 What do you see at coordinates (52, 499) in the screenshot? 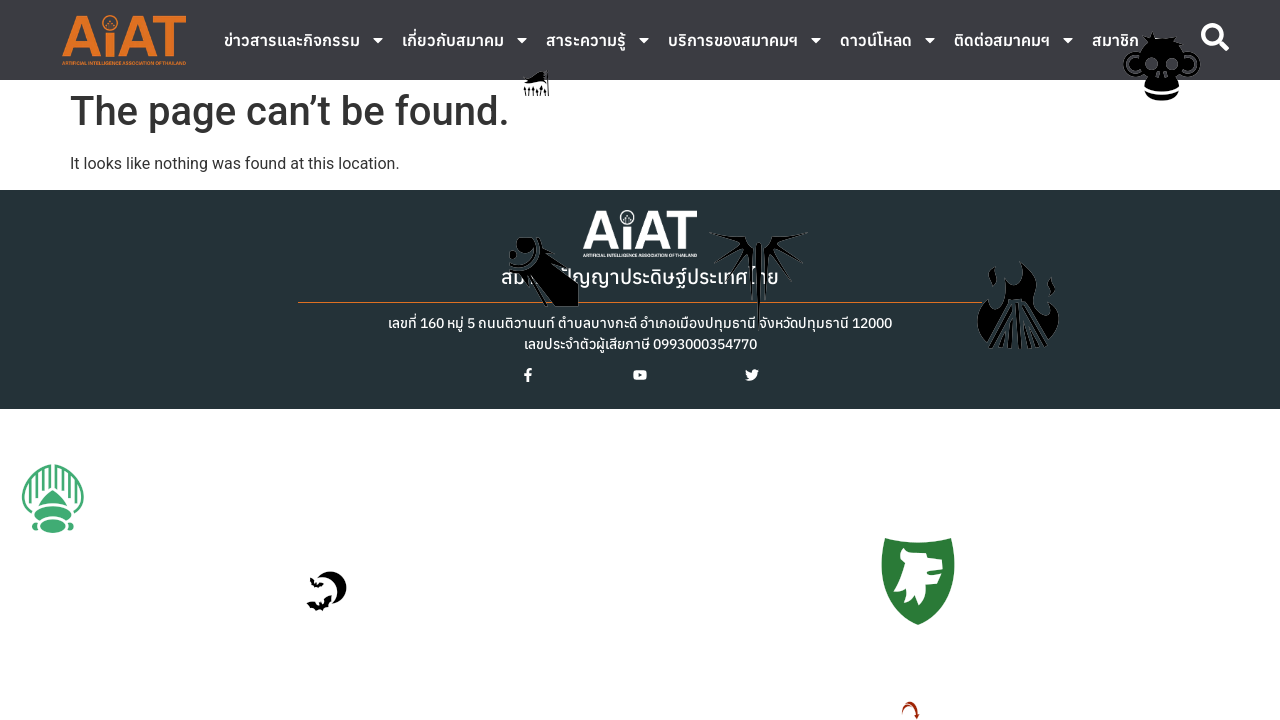
I see `represents a beetle or insect creature in a game interface` at bounding box center [52, 499].